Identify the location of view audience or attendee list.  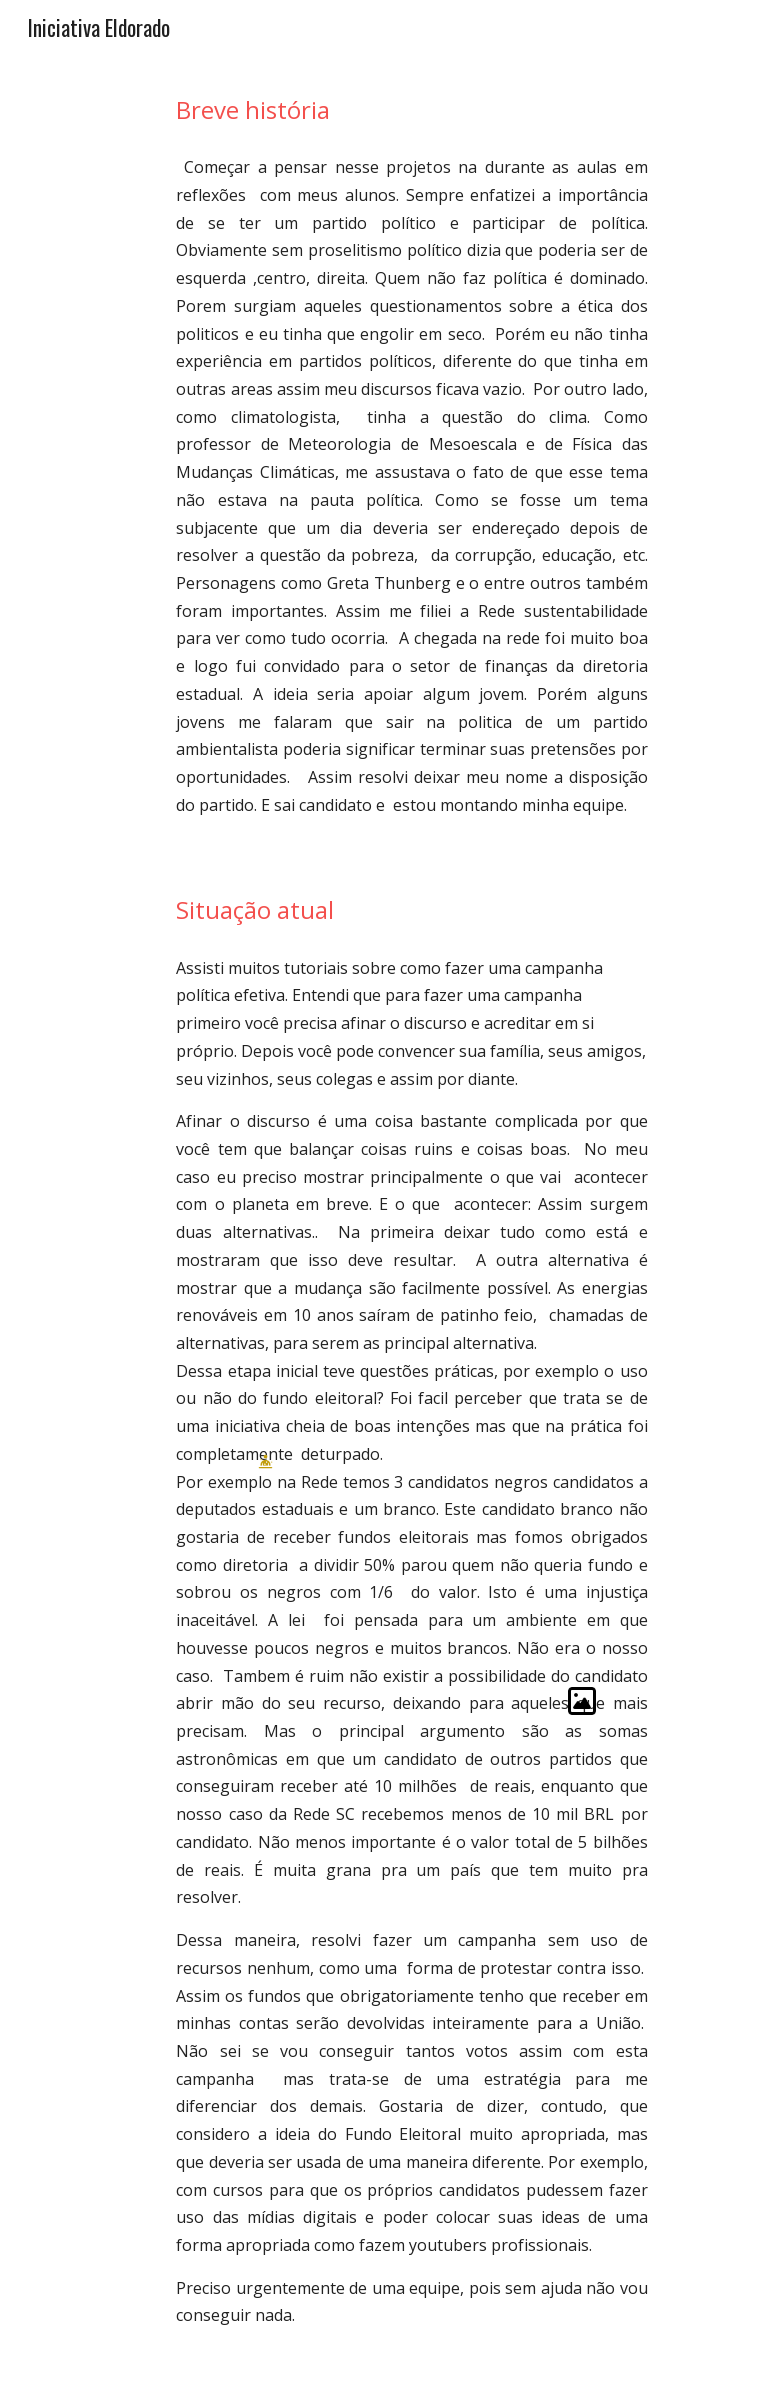
(265, 1461).